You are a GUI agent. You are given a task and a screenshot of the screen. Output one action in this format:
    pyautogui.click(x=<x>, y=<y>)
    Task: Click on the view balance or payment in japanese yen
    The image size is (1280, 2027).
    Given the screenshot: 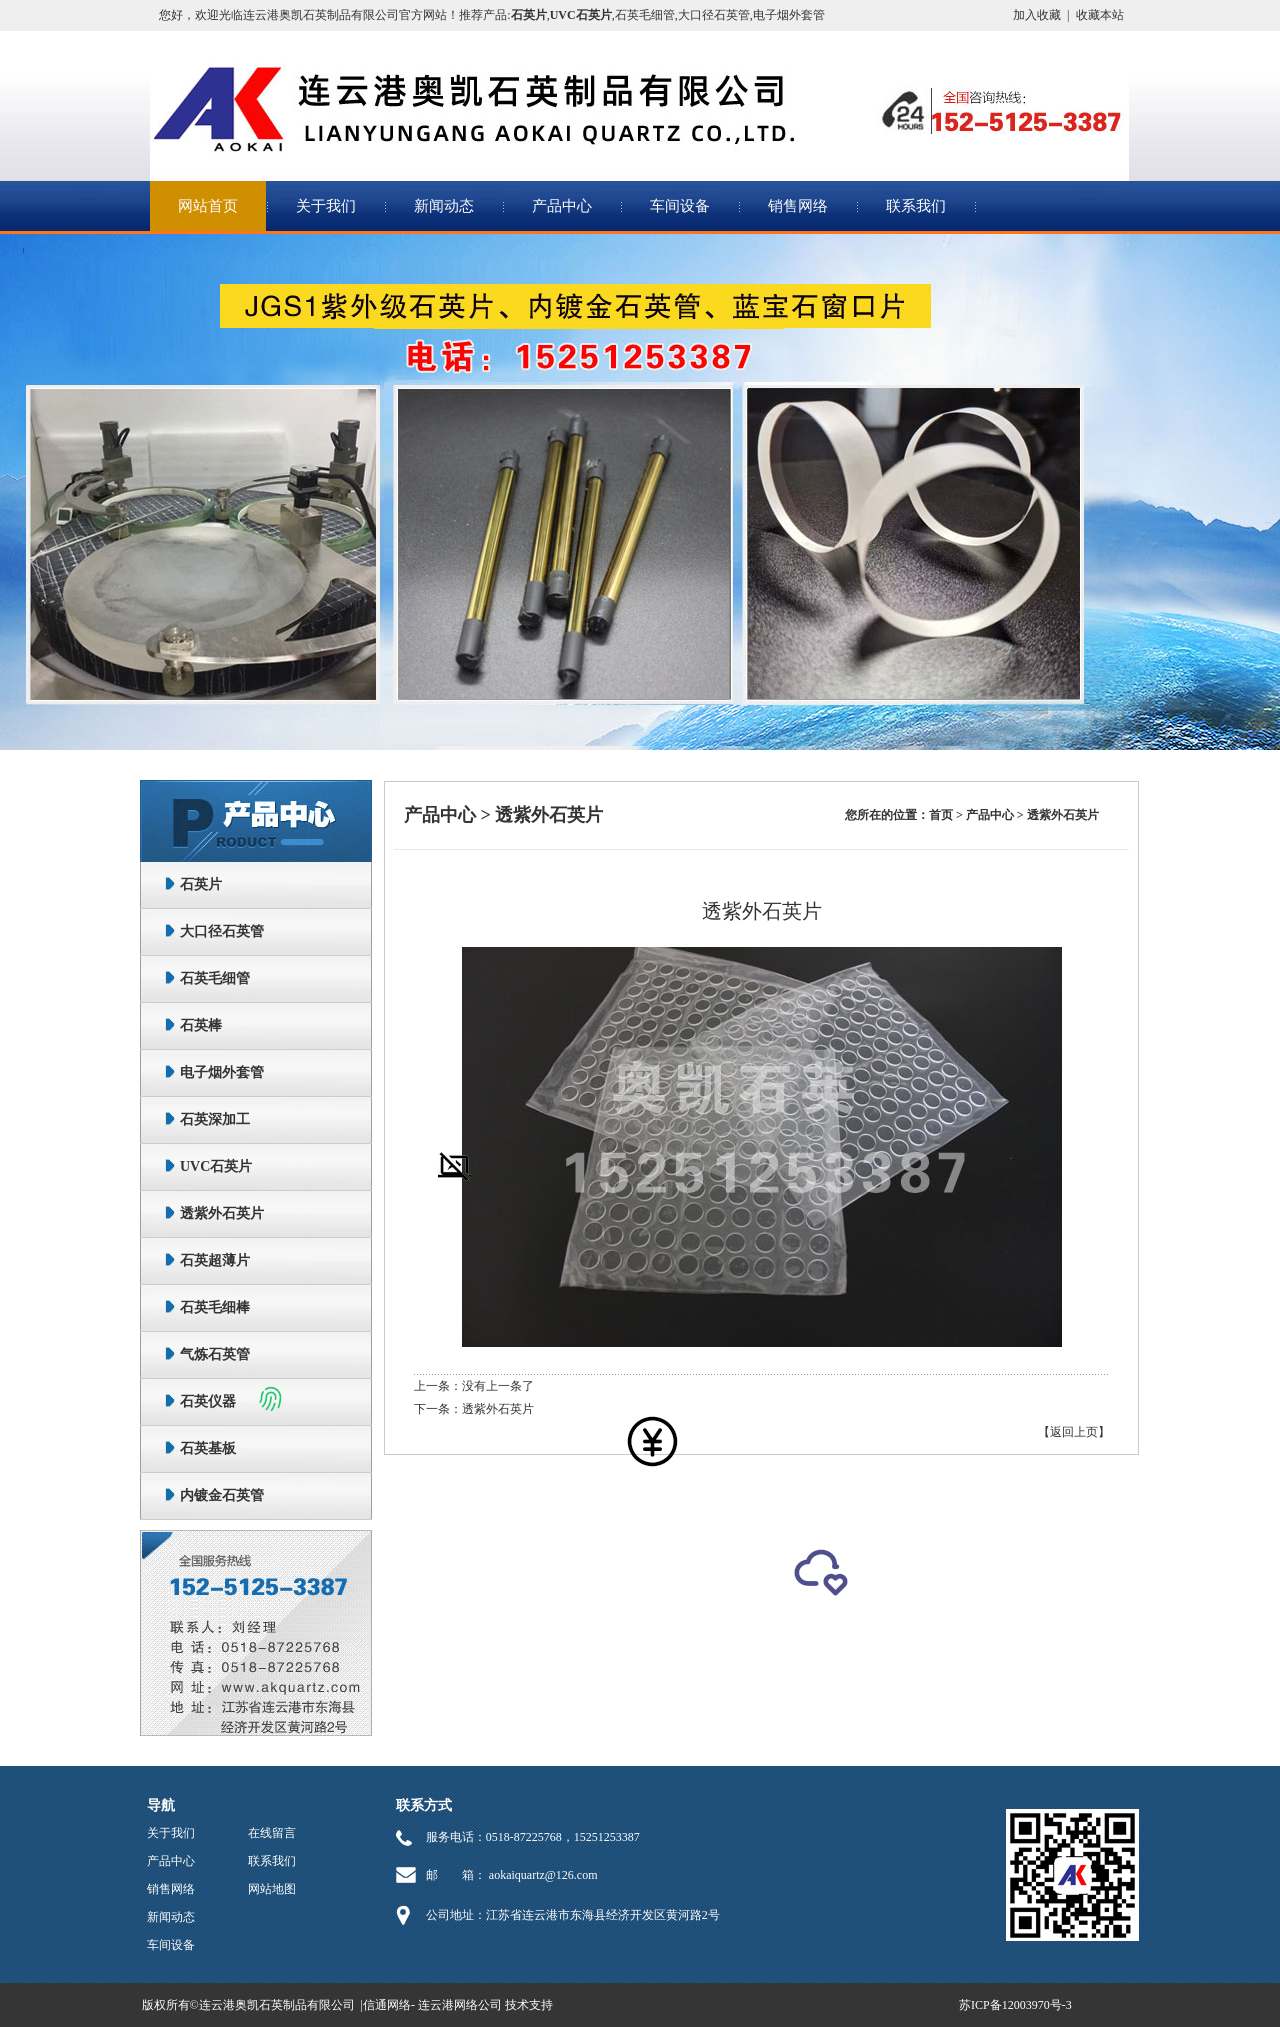 What is the action you would take?
    pyautogui.click(x=652, y=1441)
    